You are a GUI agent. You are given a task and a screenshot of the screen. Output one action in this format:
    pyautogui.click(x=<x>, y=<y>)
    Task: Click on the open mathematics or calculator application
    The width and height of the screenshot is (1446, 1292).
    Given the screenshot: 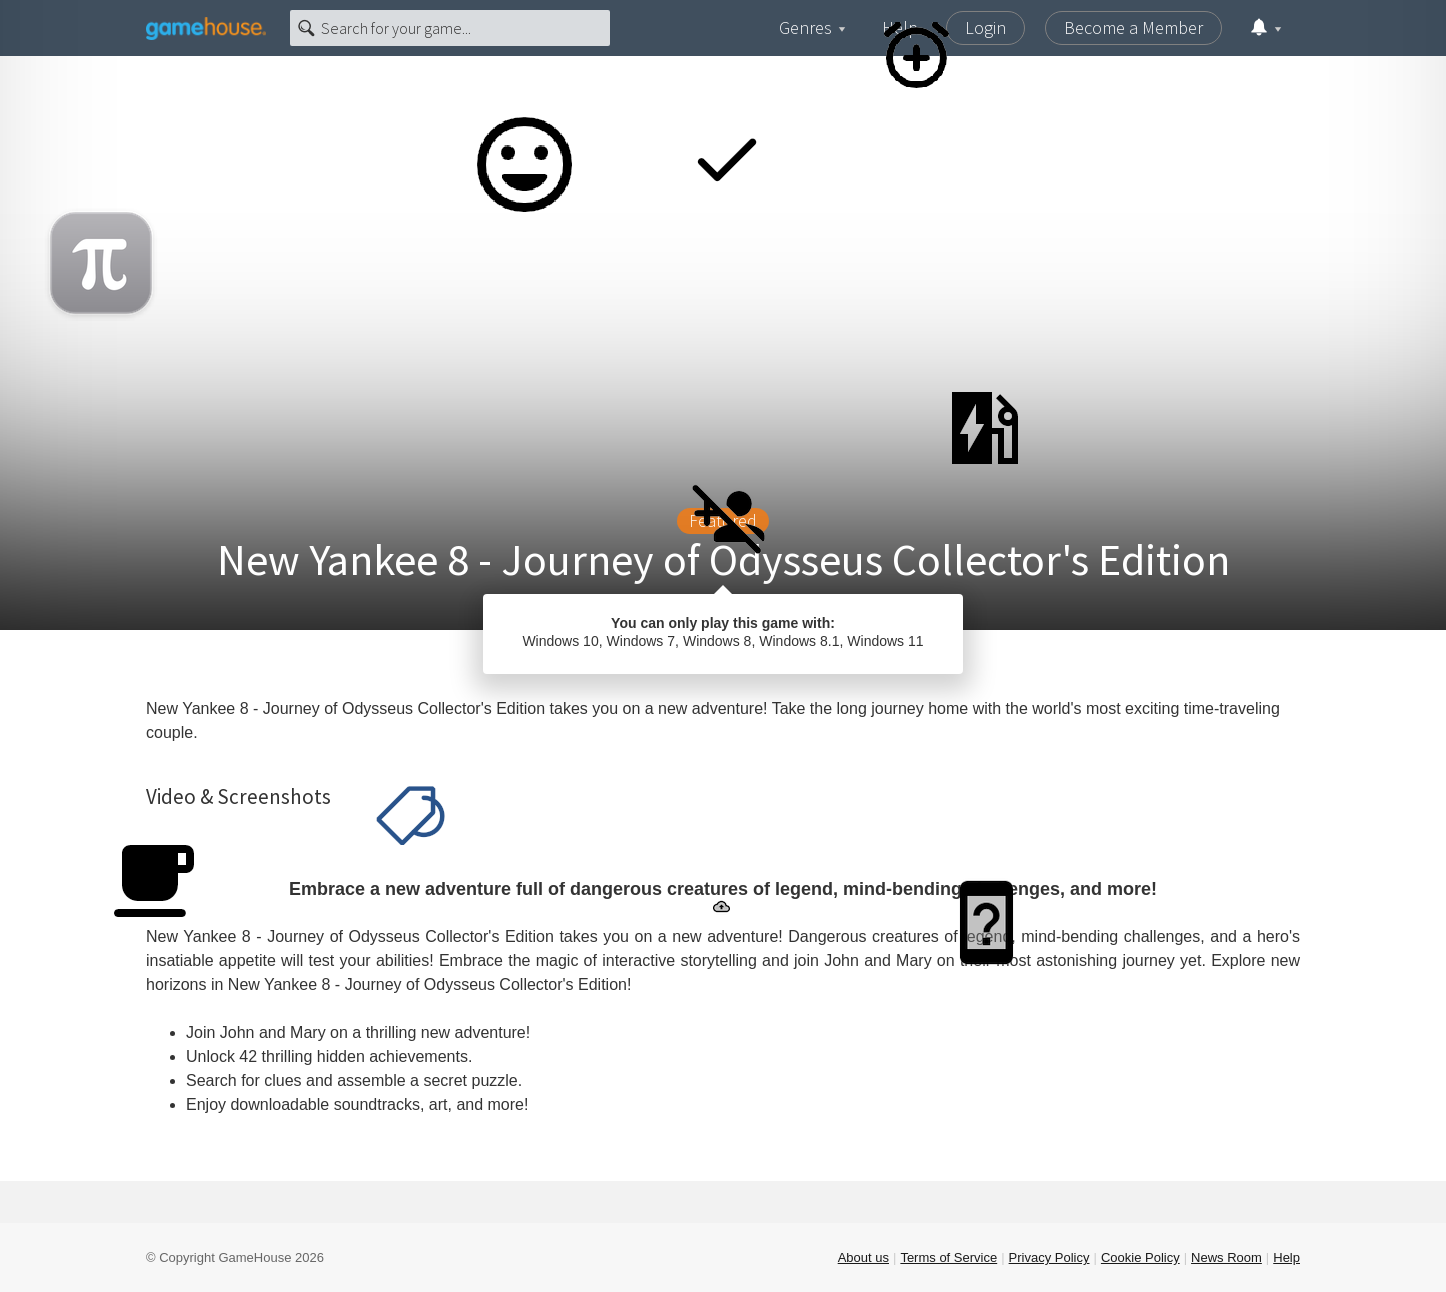 What is the action you would take?
    pyautogui.click(x=101, y=263)
    